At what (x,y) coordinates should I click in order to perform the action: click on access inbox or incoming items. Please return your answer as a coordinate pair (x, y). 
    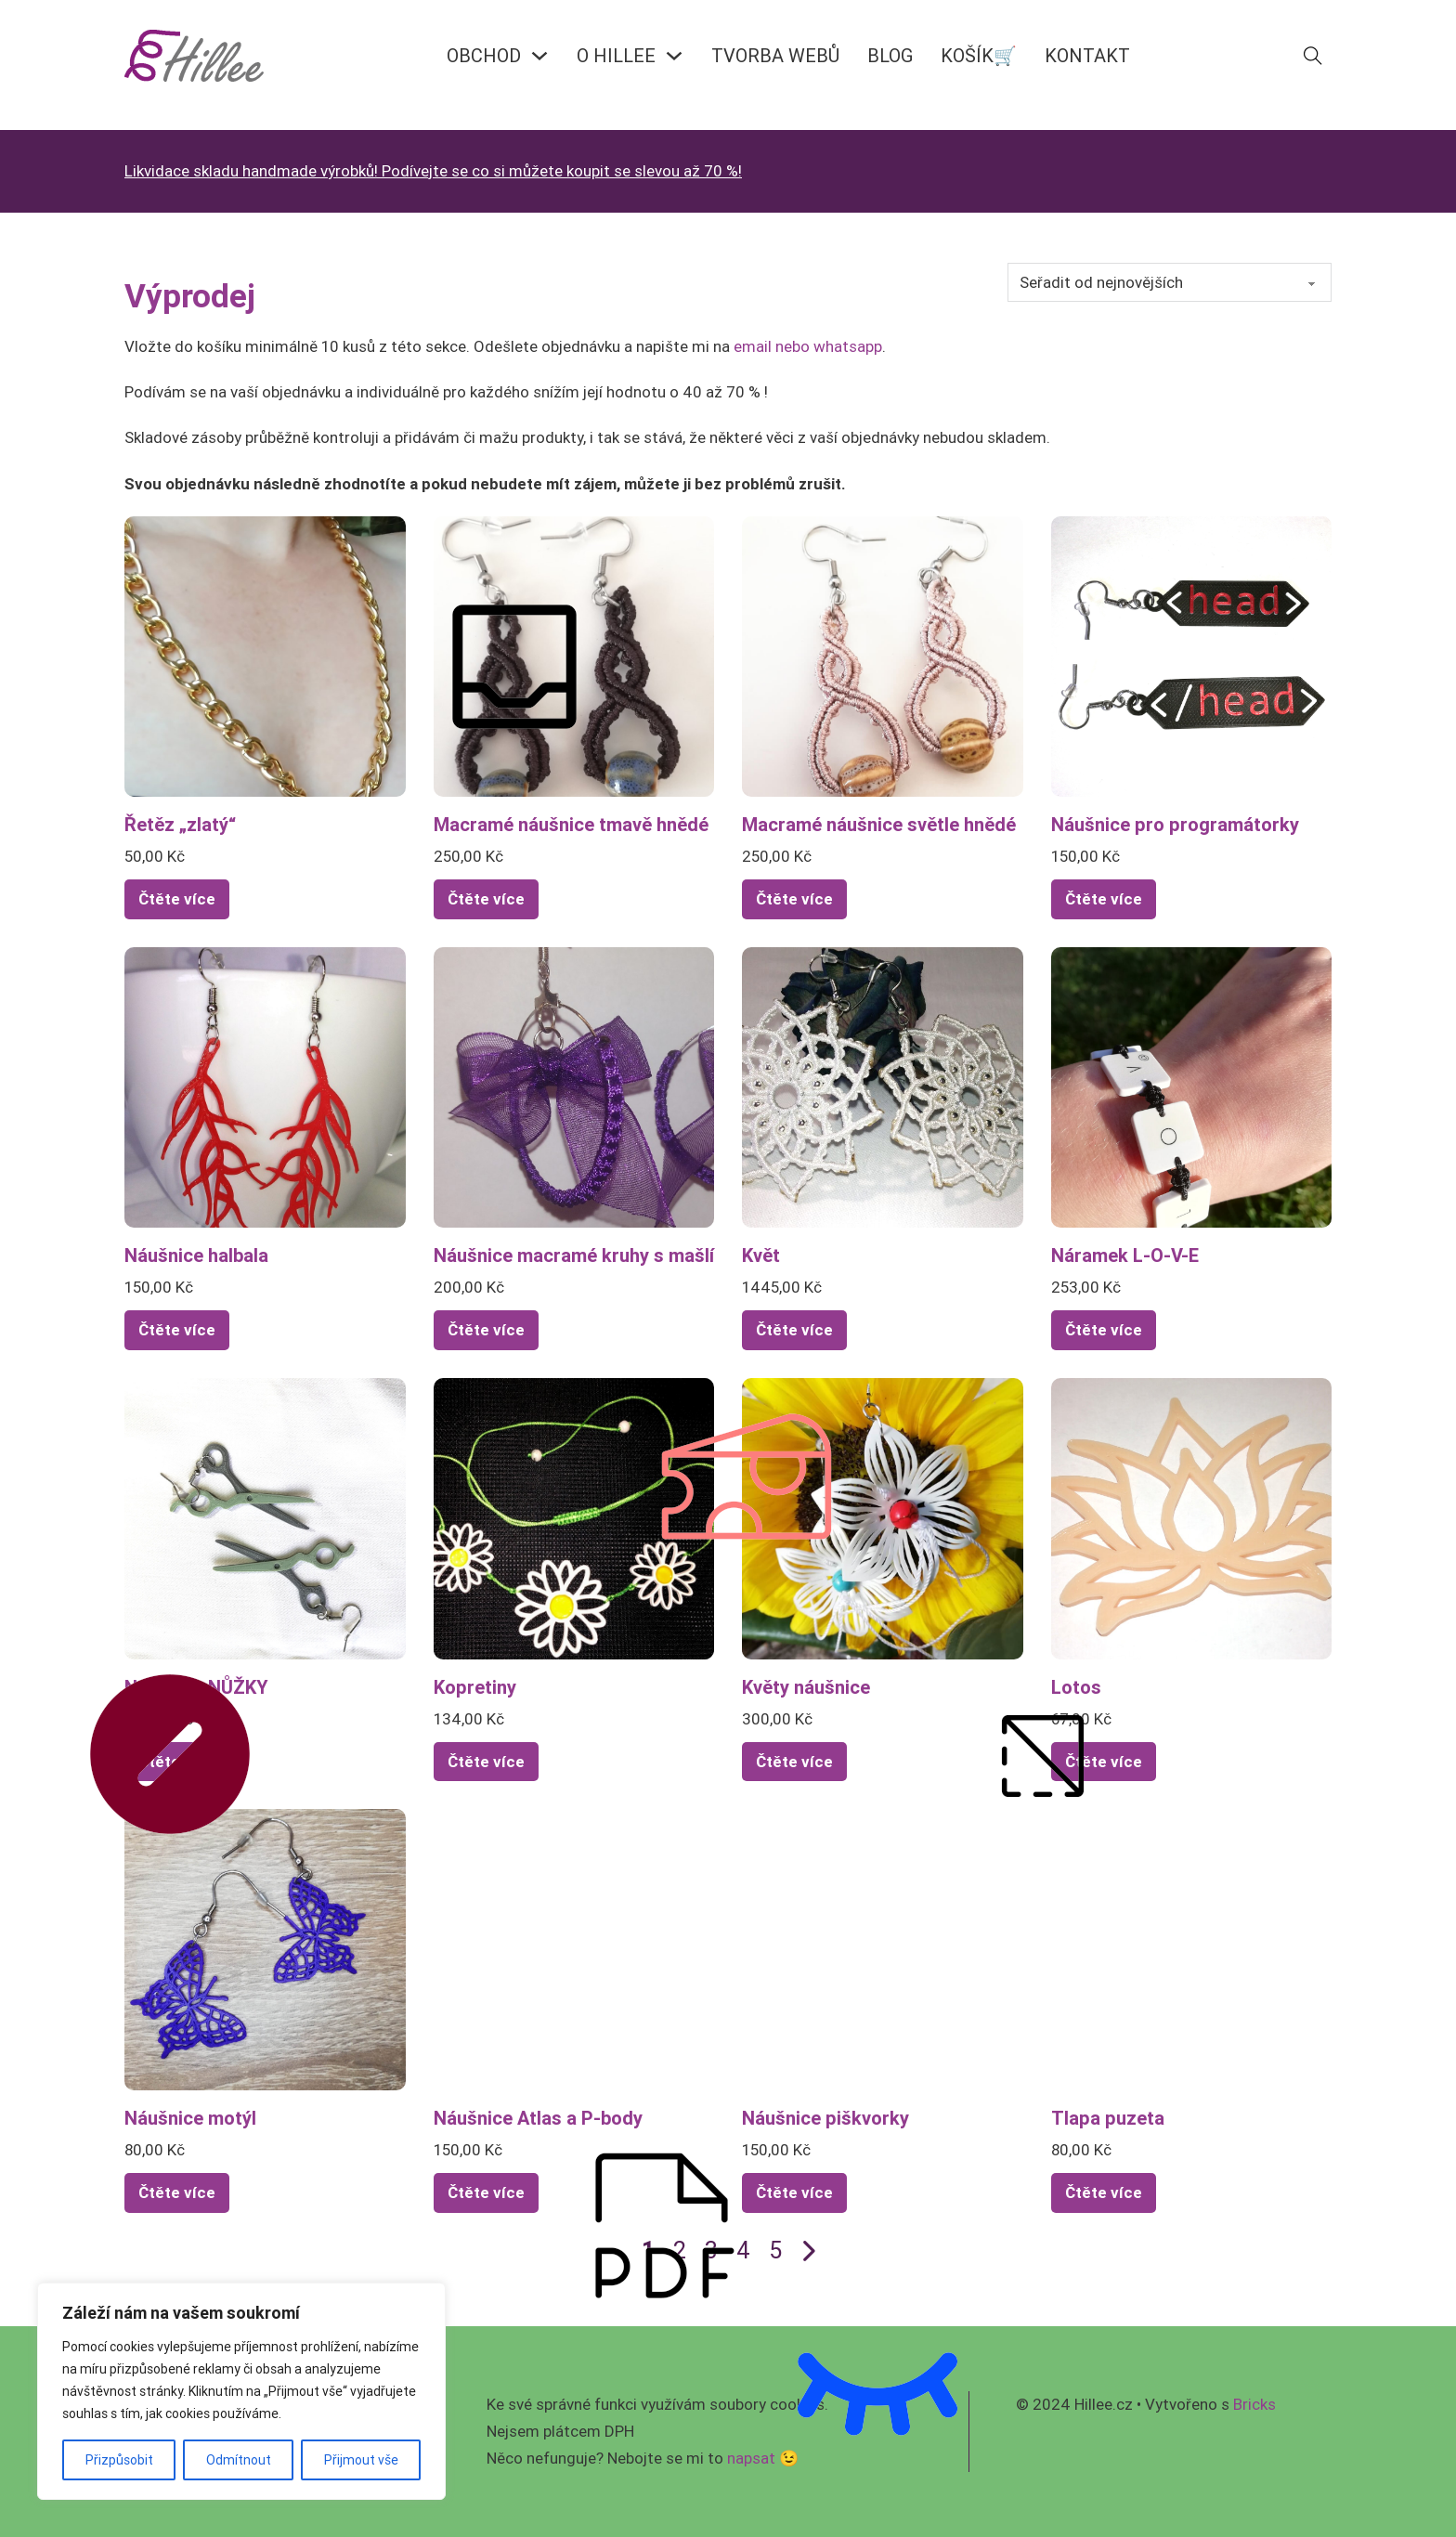
    Looking at the image, I should click on (514, 667).